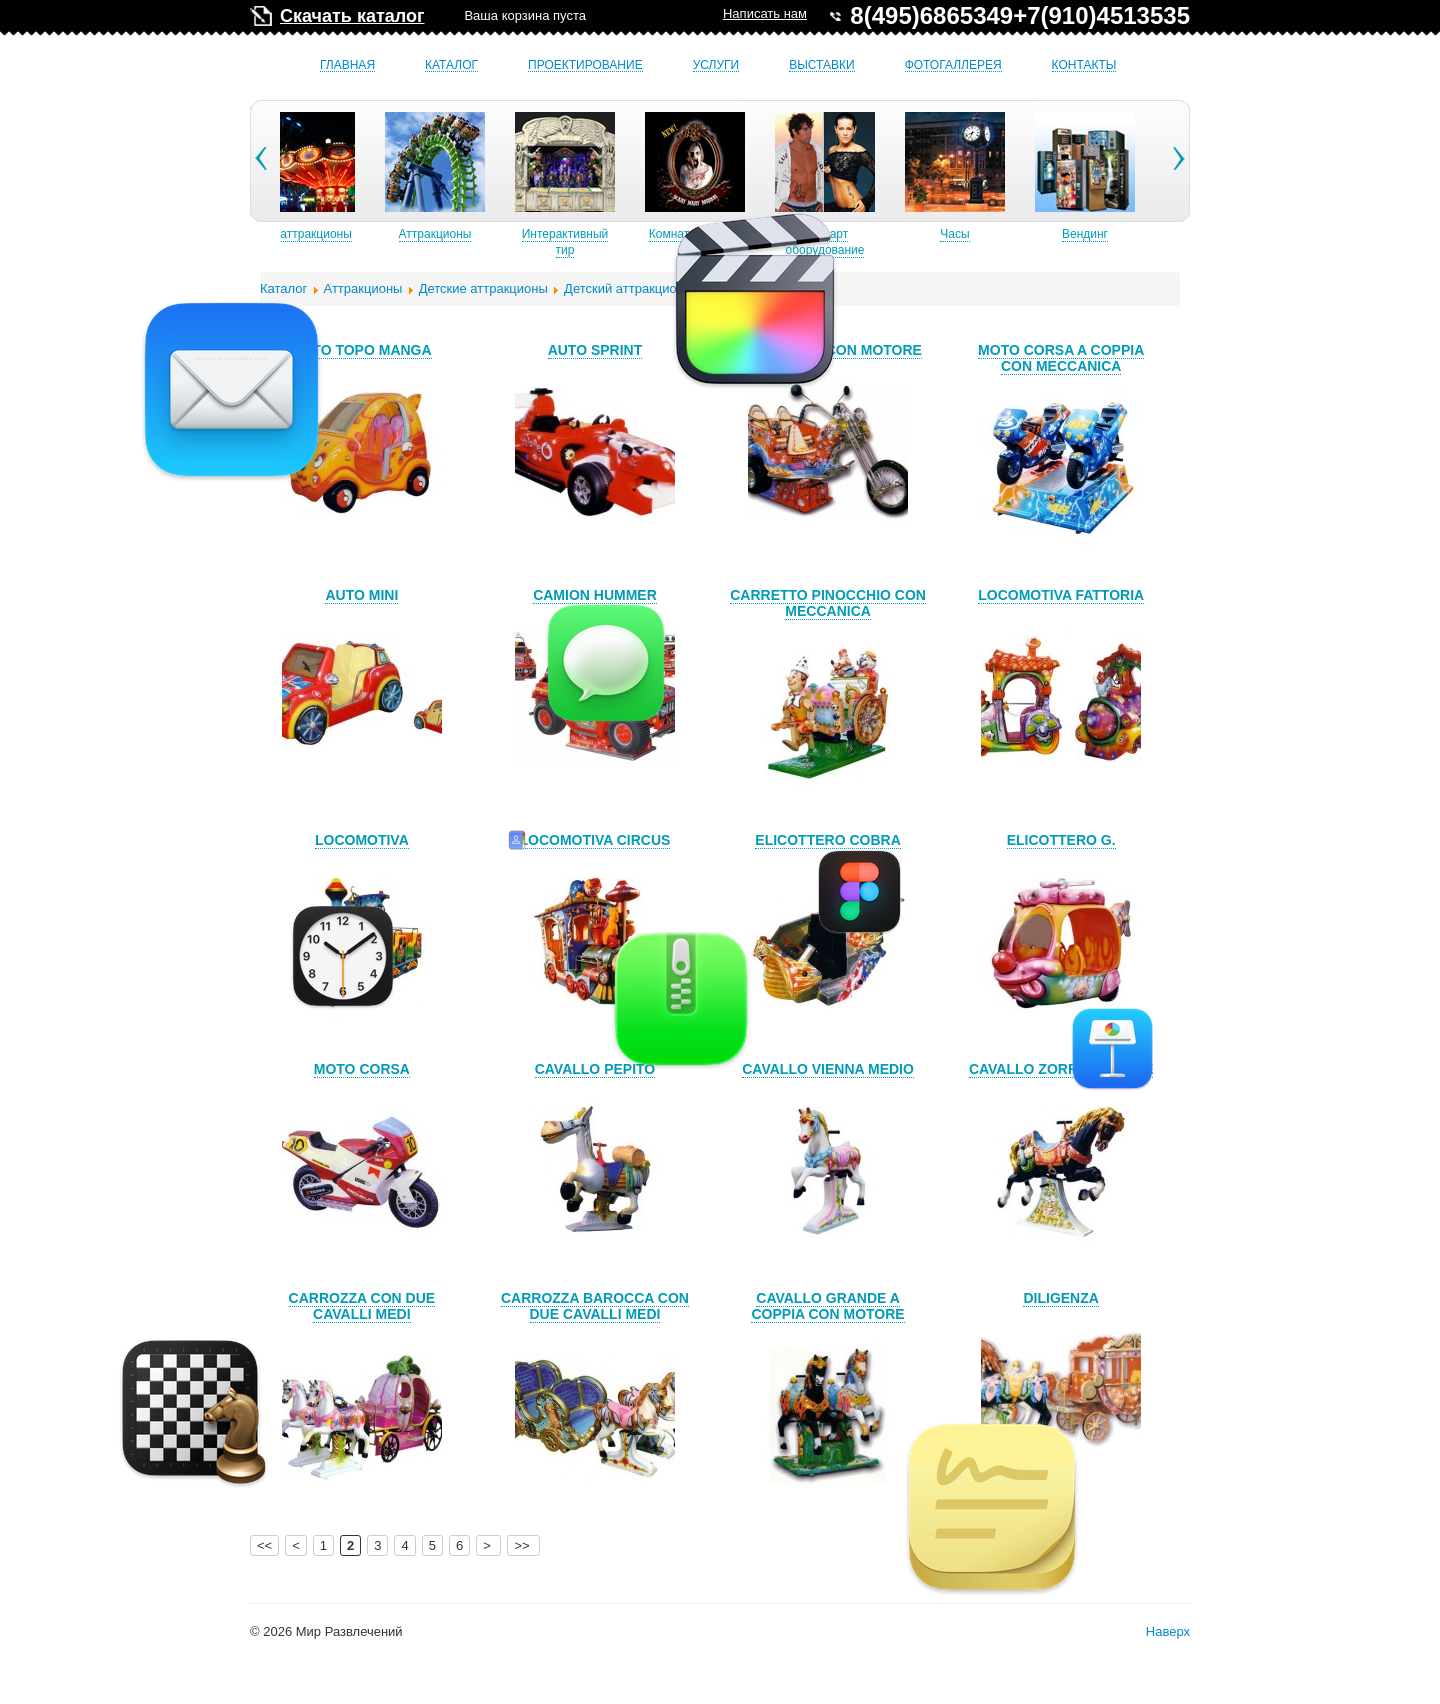  What do you see at coordinates (859, 891) in the screenshot?
I see `open Figma design application` at bounding box center [859, 891].